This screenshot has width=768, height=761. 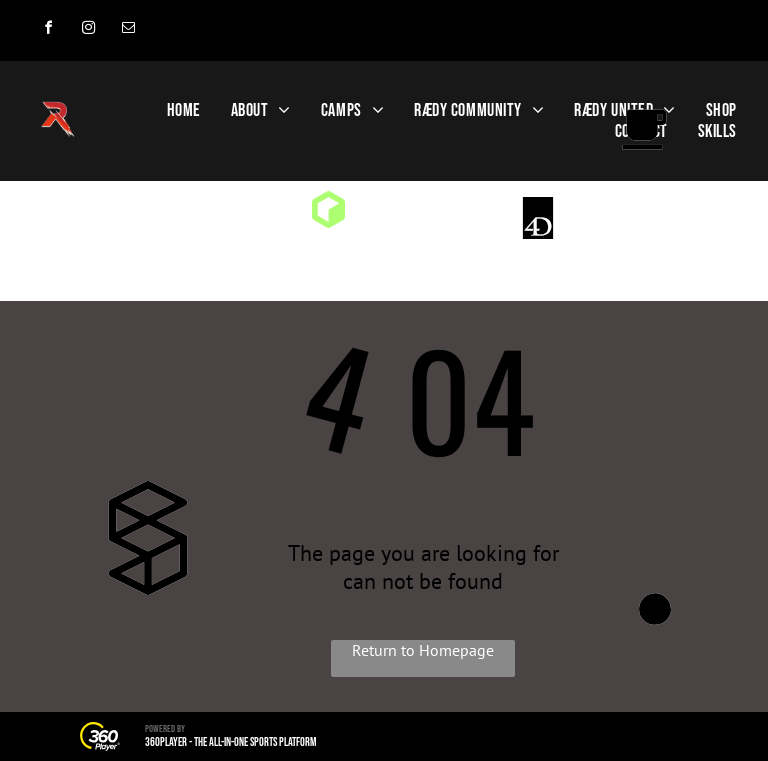 I want to click on 4D software logo, so click(x=538, y=218).